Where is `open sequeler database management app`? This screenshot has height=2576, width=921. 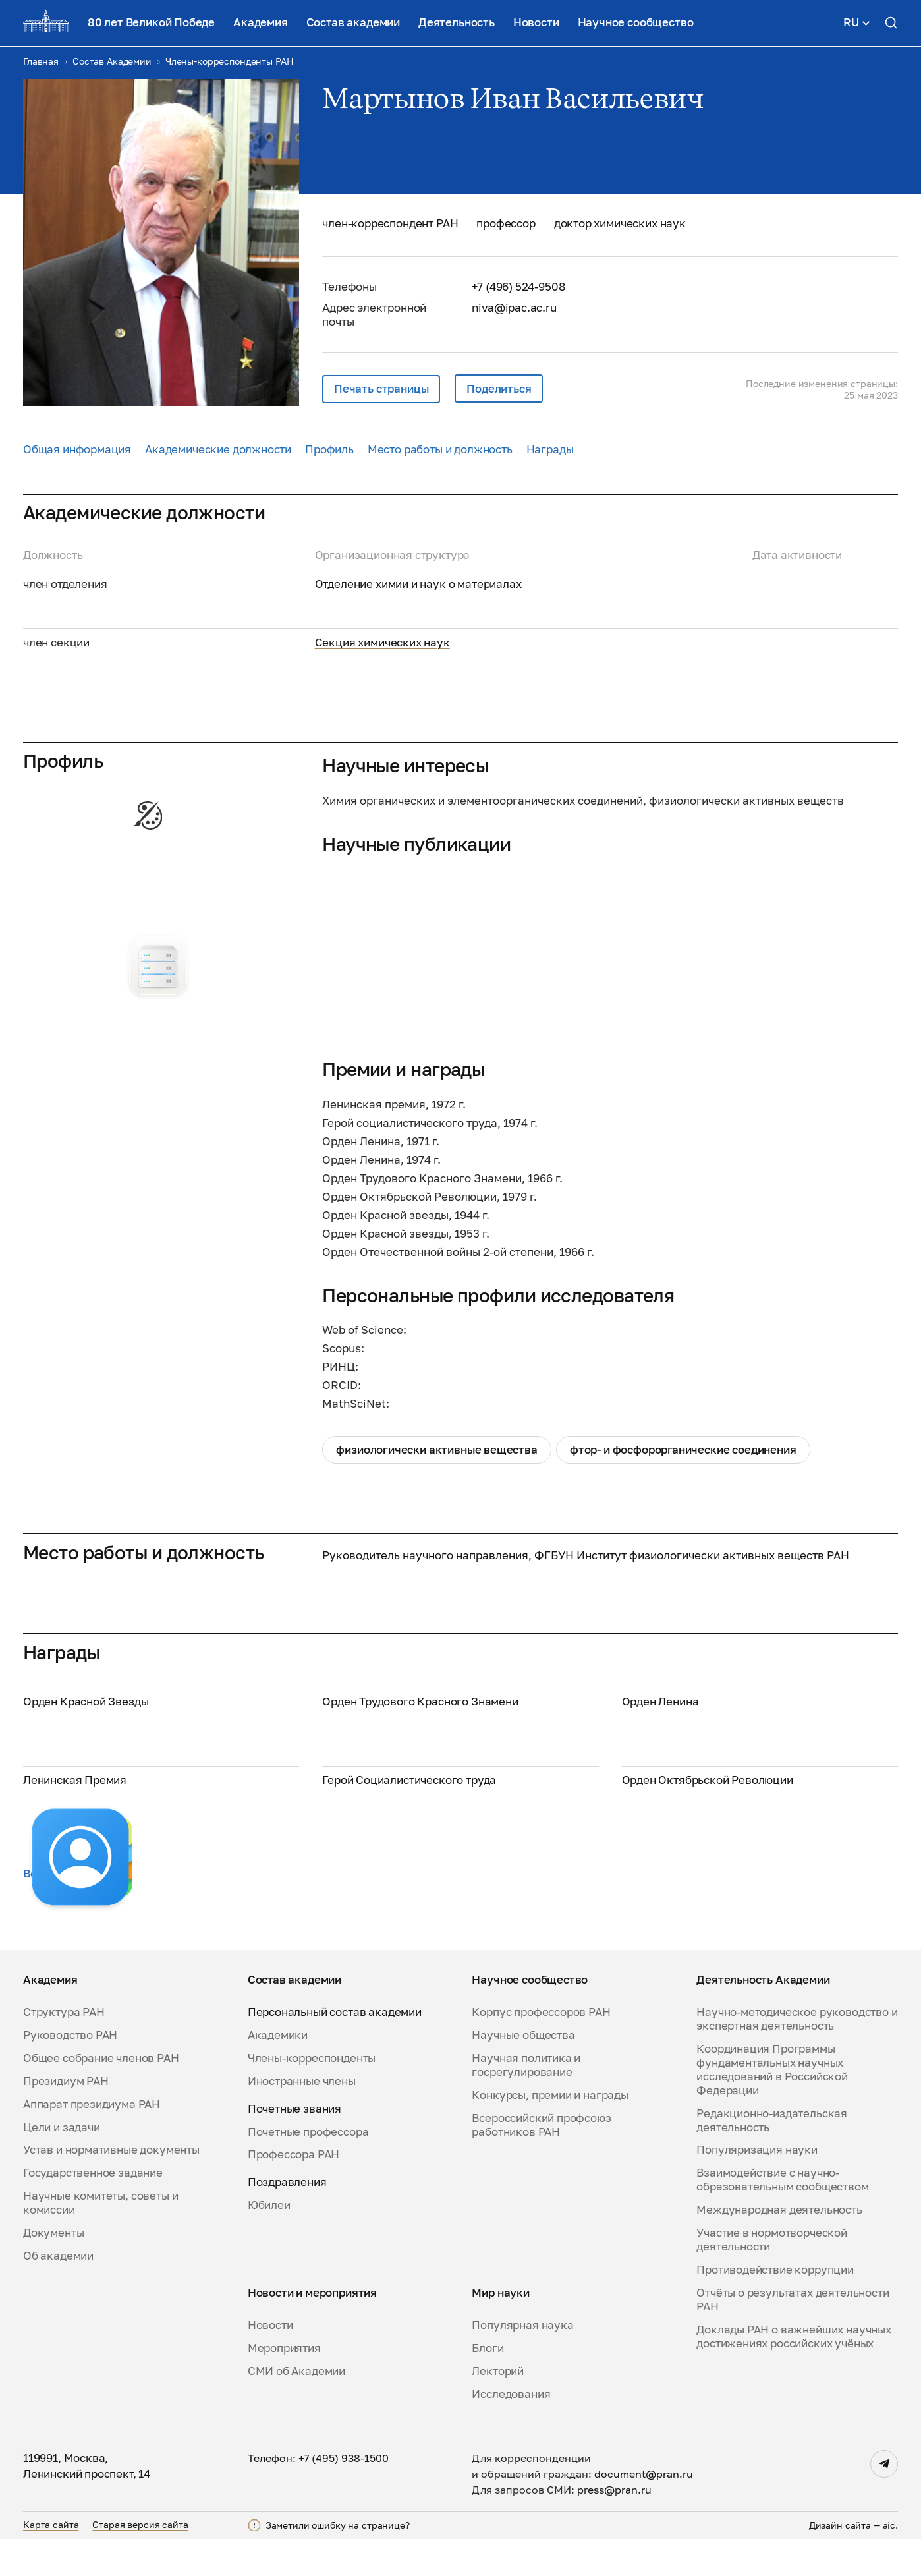 open sequeler database management app is located at coordinates (158, 966).